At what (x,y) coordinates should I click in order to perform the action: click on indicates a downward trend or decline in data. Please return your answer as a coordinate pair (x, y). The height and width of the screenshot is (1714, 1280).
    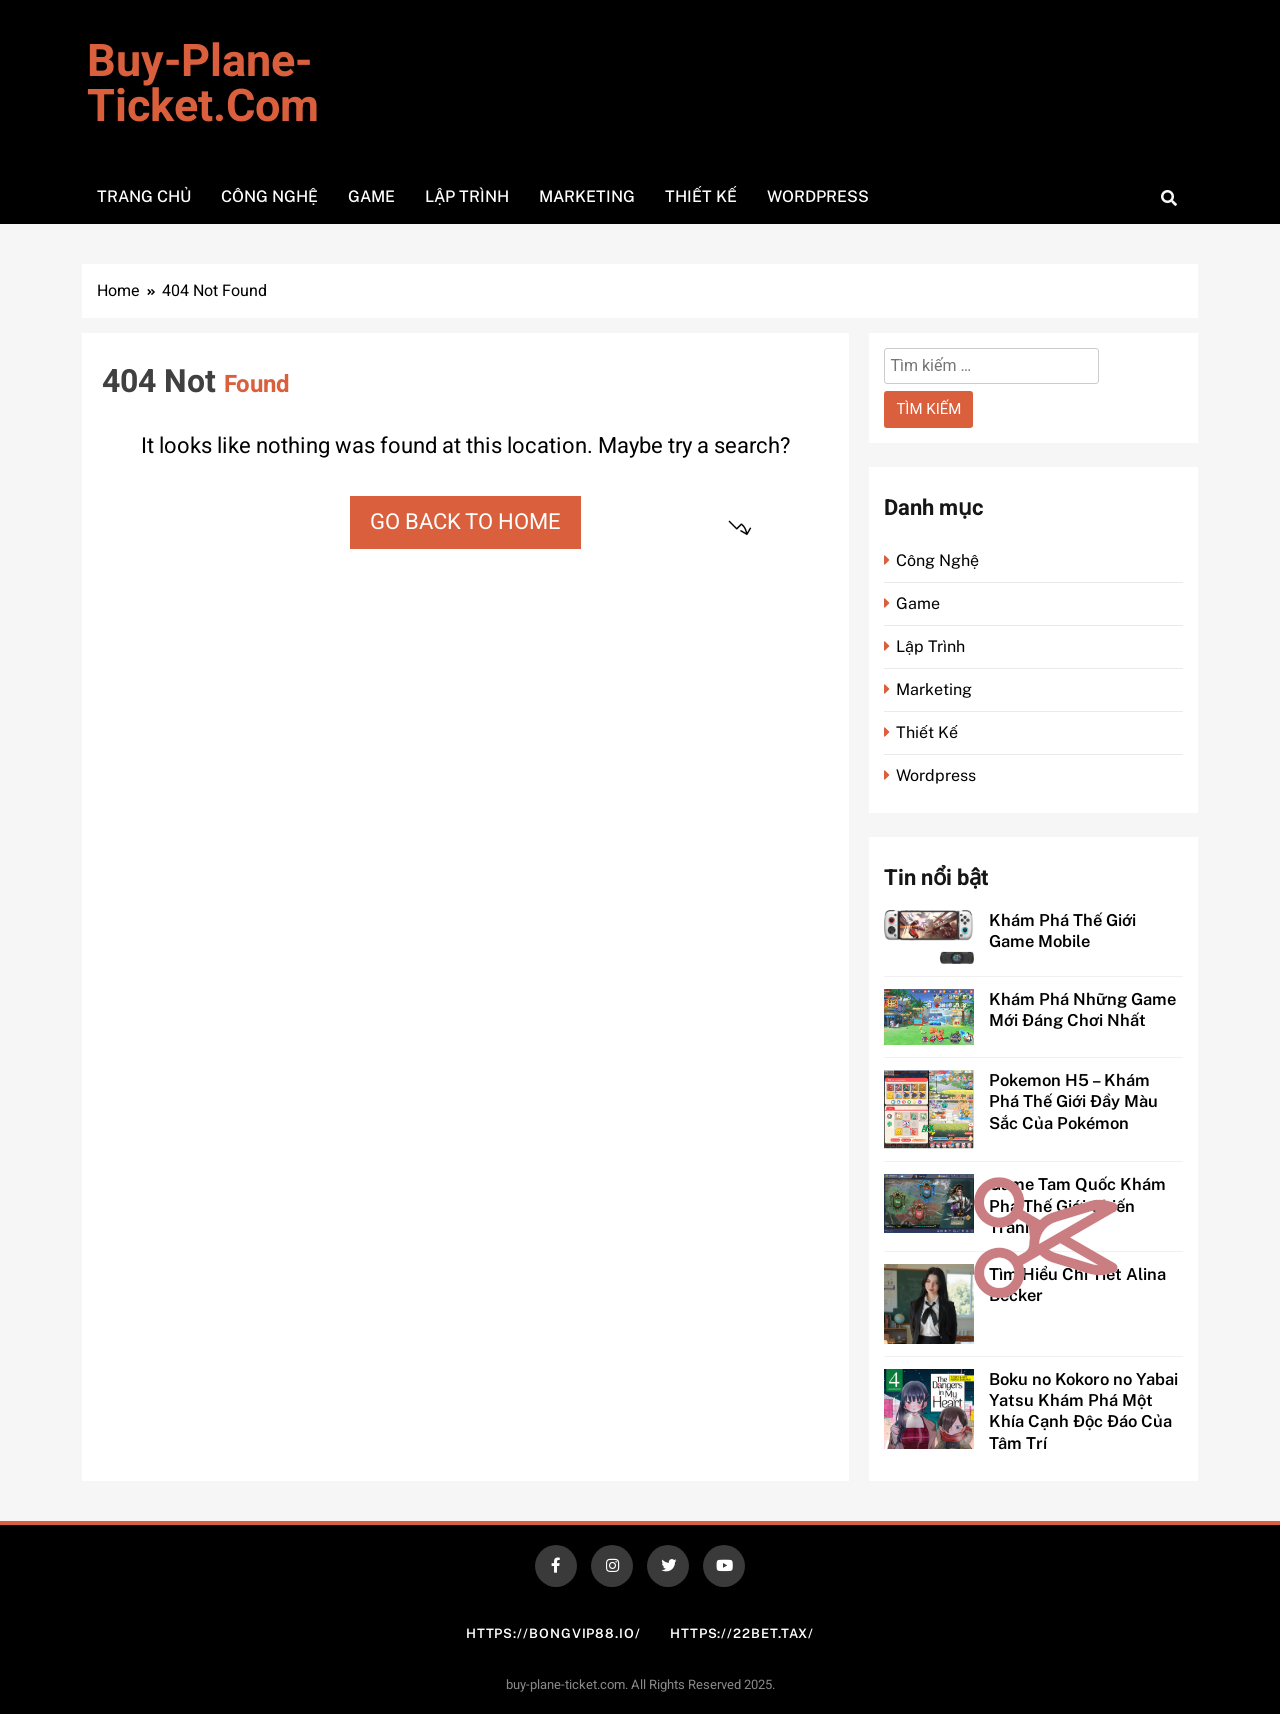
    Looking at the image, I should click on (740, 528).